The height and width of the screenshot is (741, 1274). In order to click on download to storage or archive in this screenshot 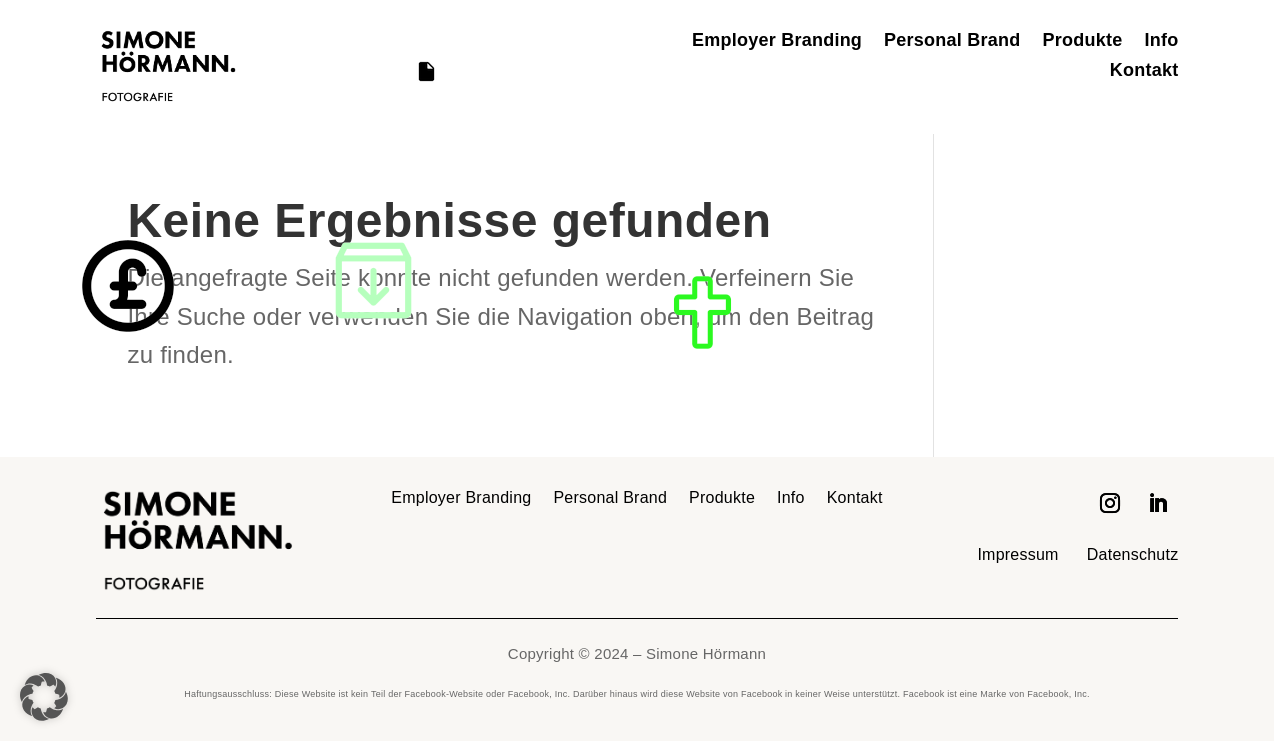, I will do `click(373, 280)`.